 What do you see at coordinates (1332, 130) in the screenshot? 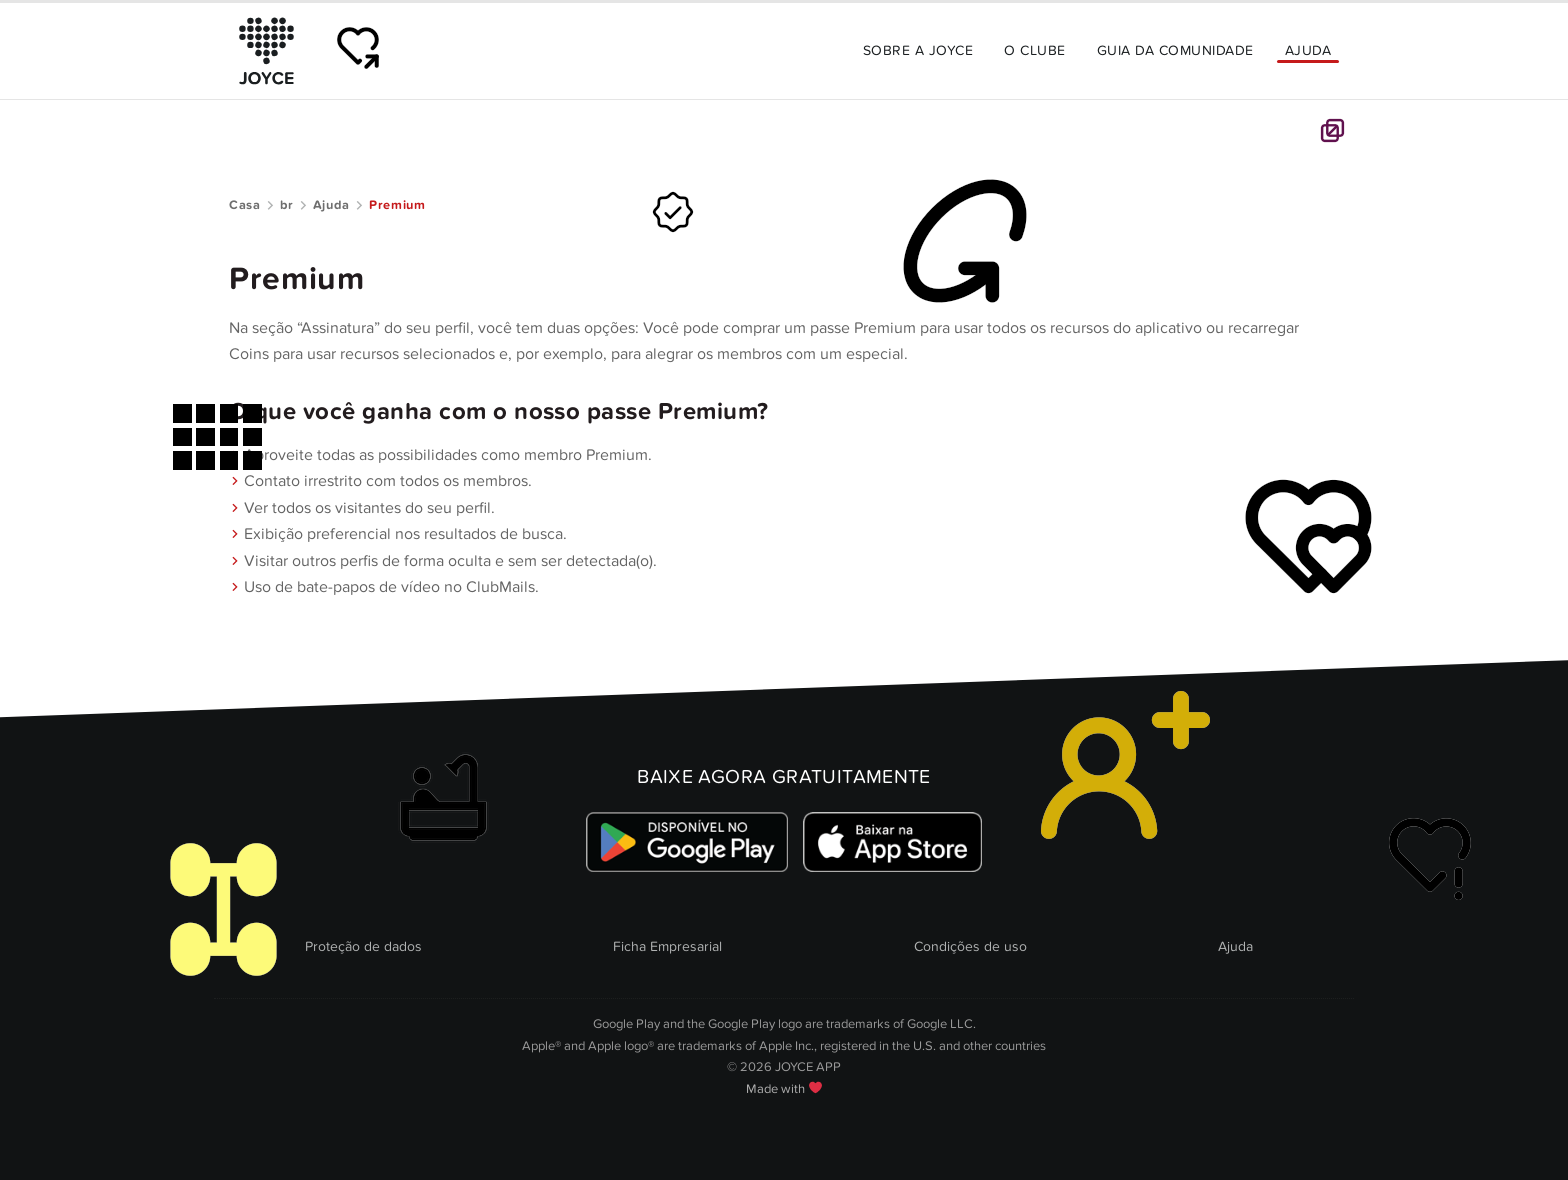
I see `view overlapping or intersecting layers` at bounding box center [1332, 130].